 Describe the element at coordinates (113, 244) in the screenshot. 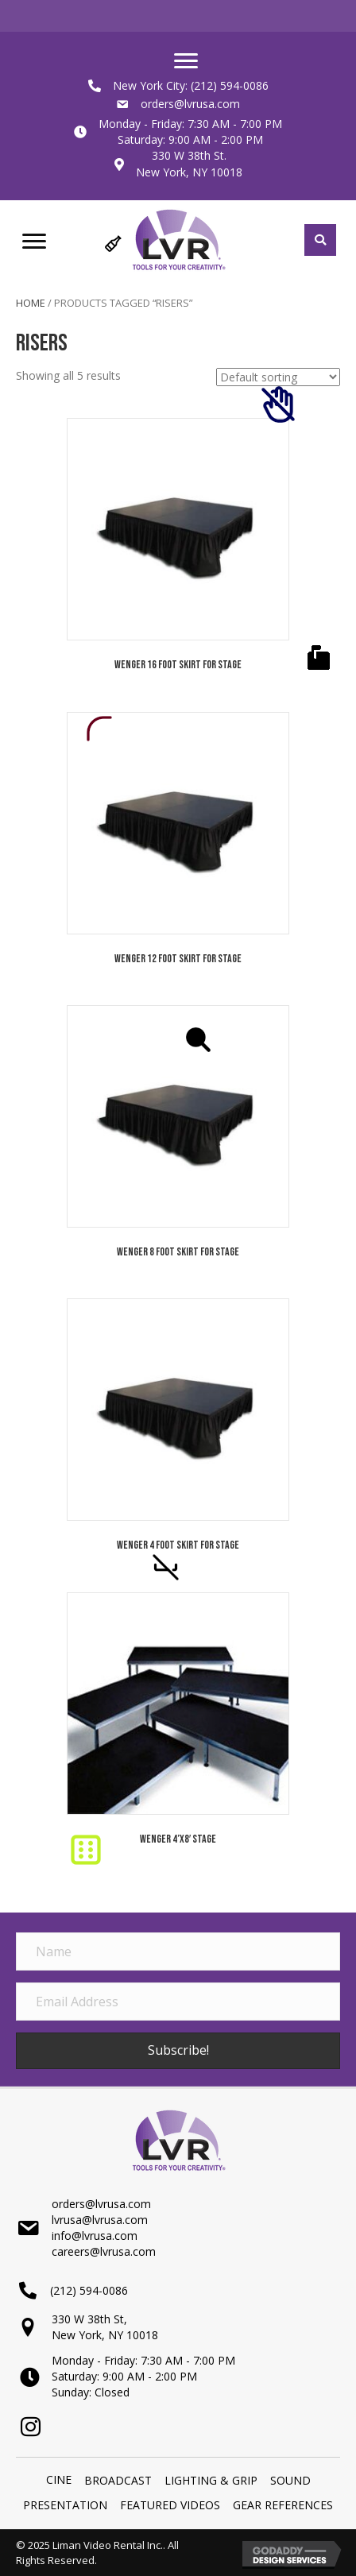

I see `browse bar or brewery options` at that location.